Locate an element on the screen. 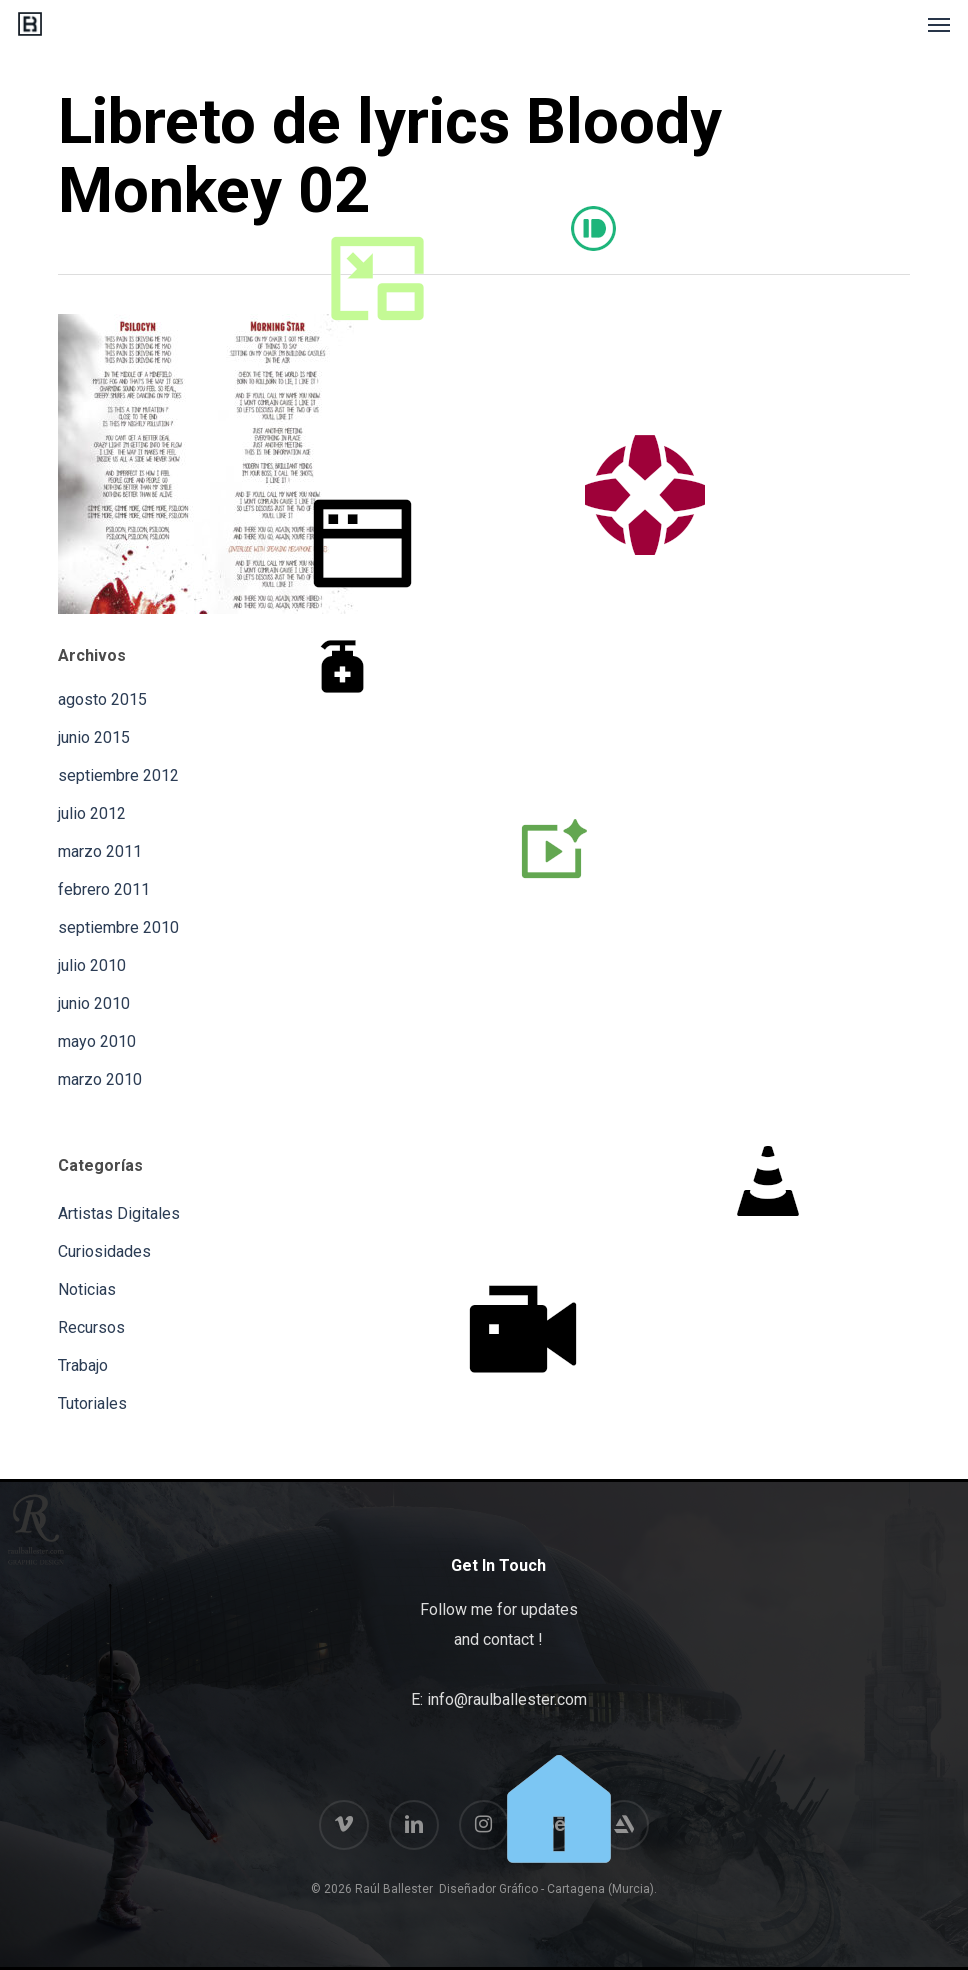 The width and height of the screenshot is (968, 1970). enable picture-in-picture mode is located at coordinates (377, 278).